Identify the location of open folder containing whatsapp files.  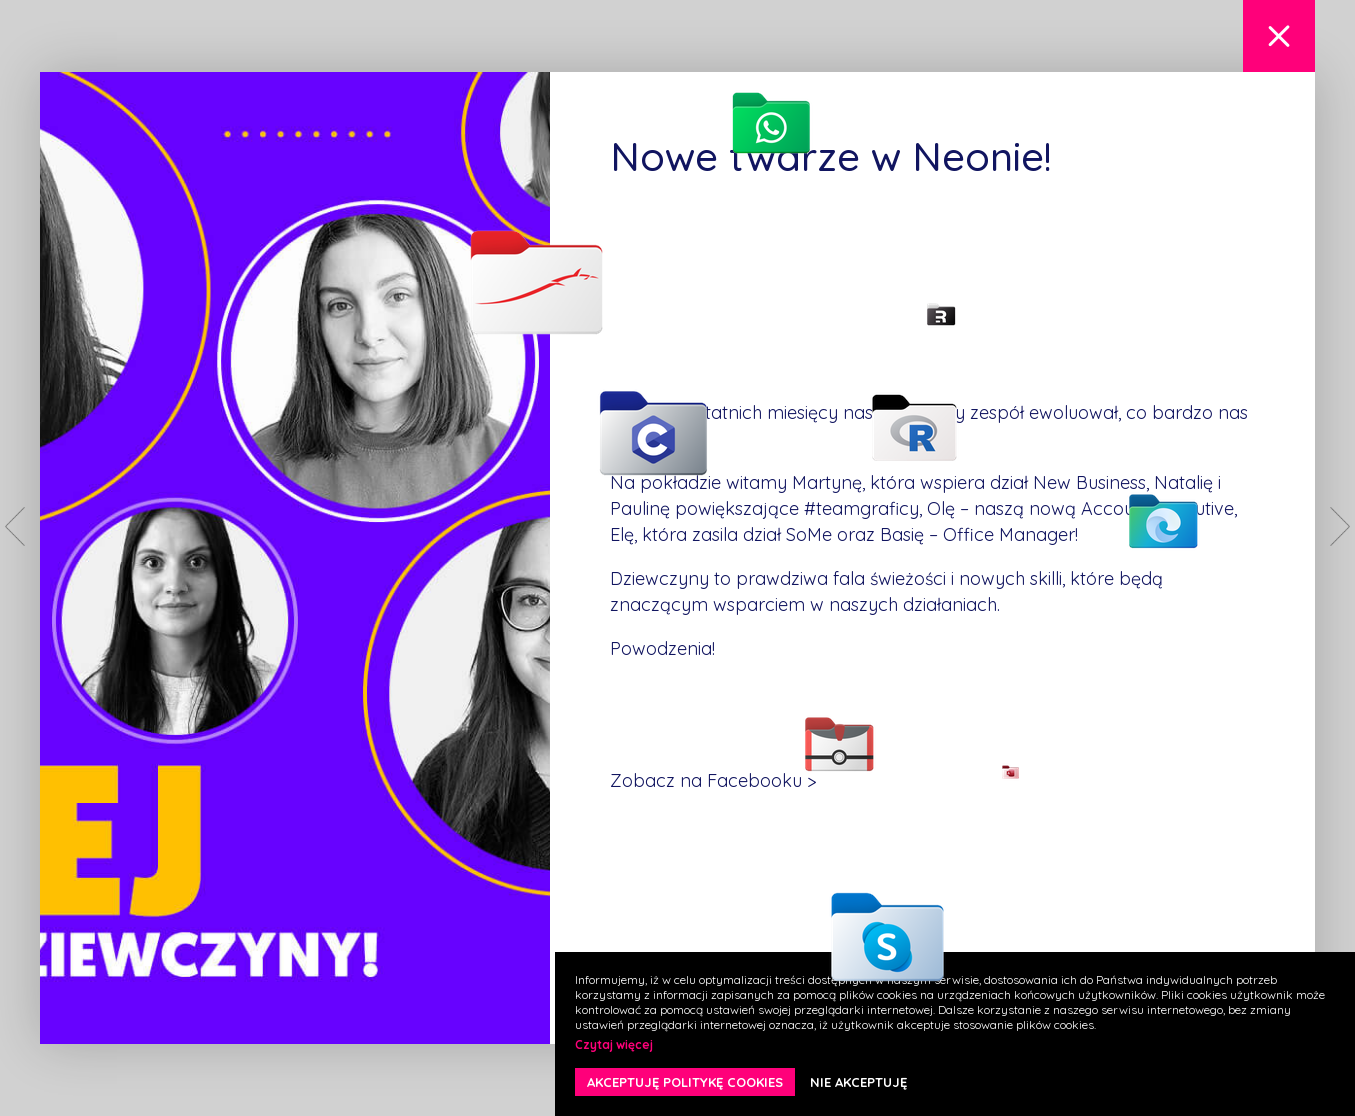
(771, 125).